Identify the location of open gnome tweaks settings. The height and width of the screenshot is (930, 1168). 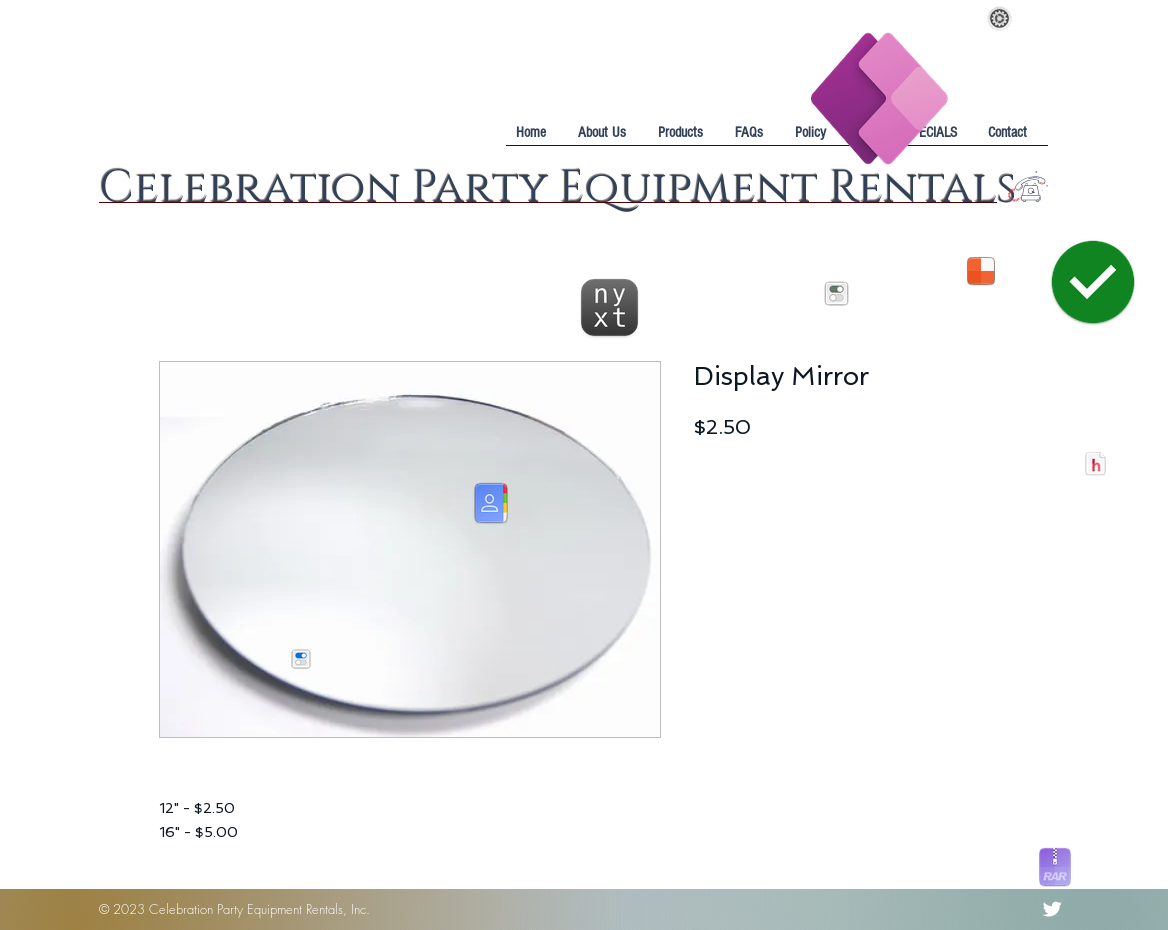
(836, 293).